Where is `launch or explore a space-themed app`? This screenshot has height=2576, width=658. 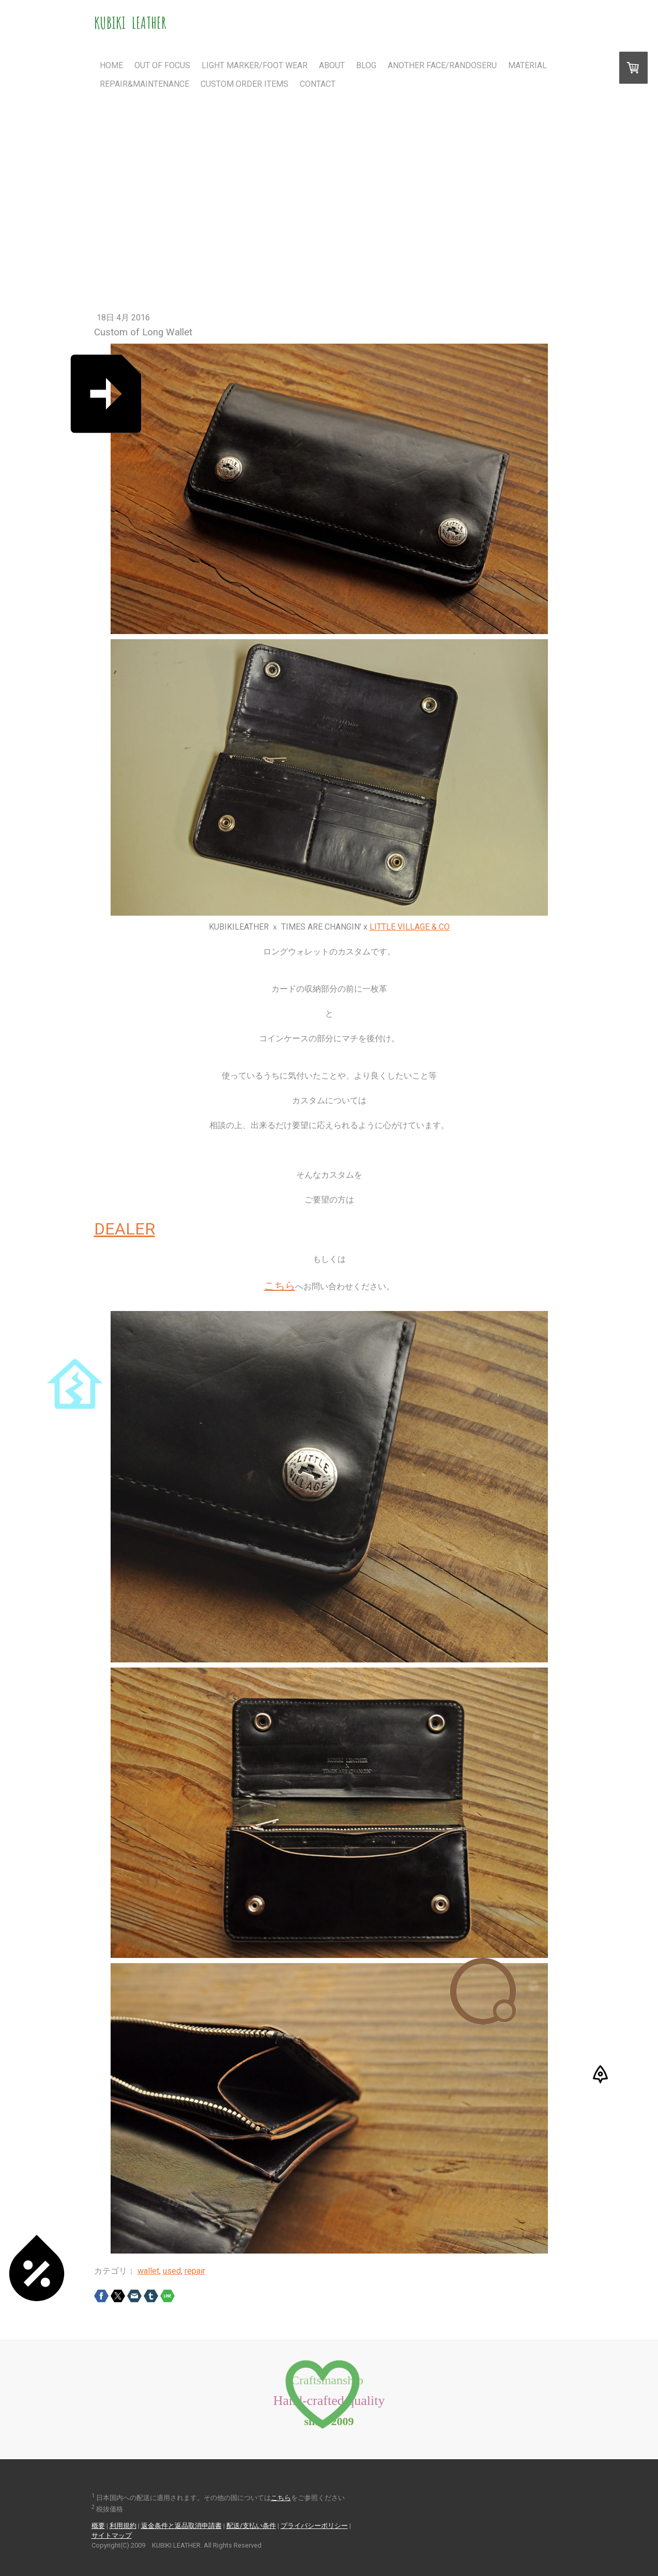 launch or explore a space-themed app is located at coordinates (600, 2074).